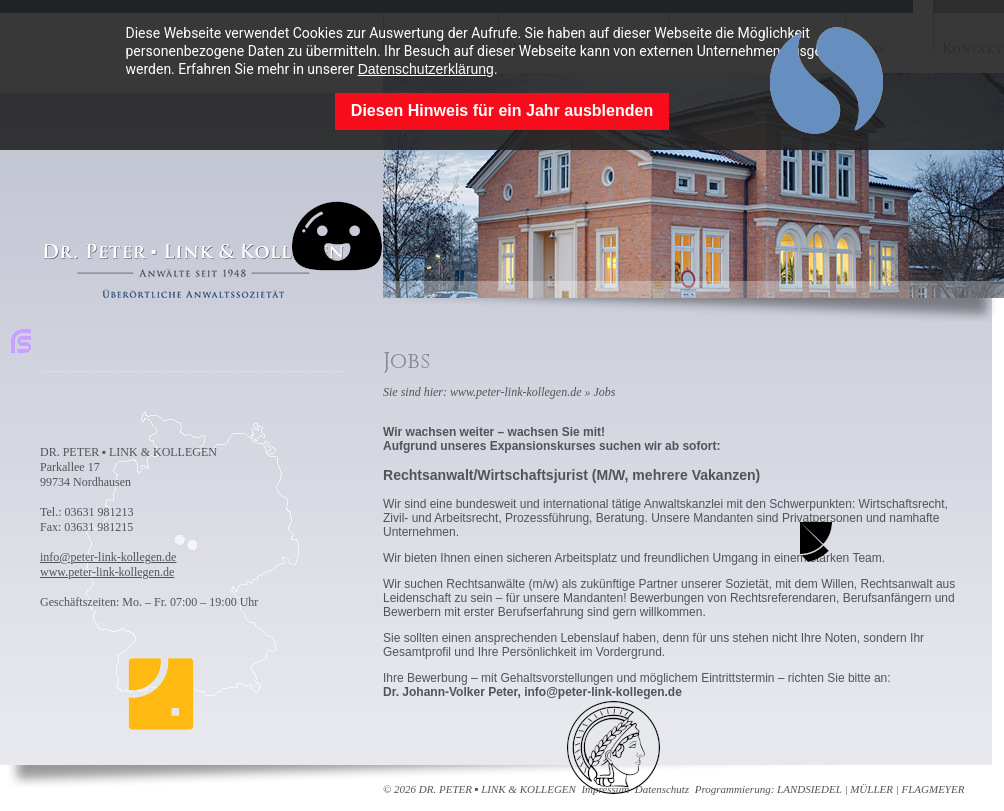 The height and width of the screenshot is (811, 1004). I want to click on open Poetry package manager, so click(816, 542).